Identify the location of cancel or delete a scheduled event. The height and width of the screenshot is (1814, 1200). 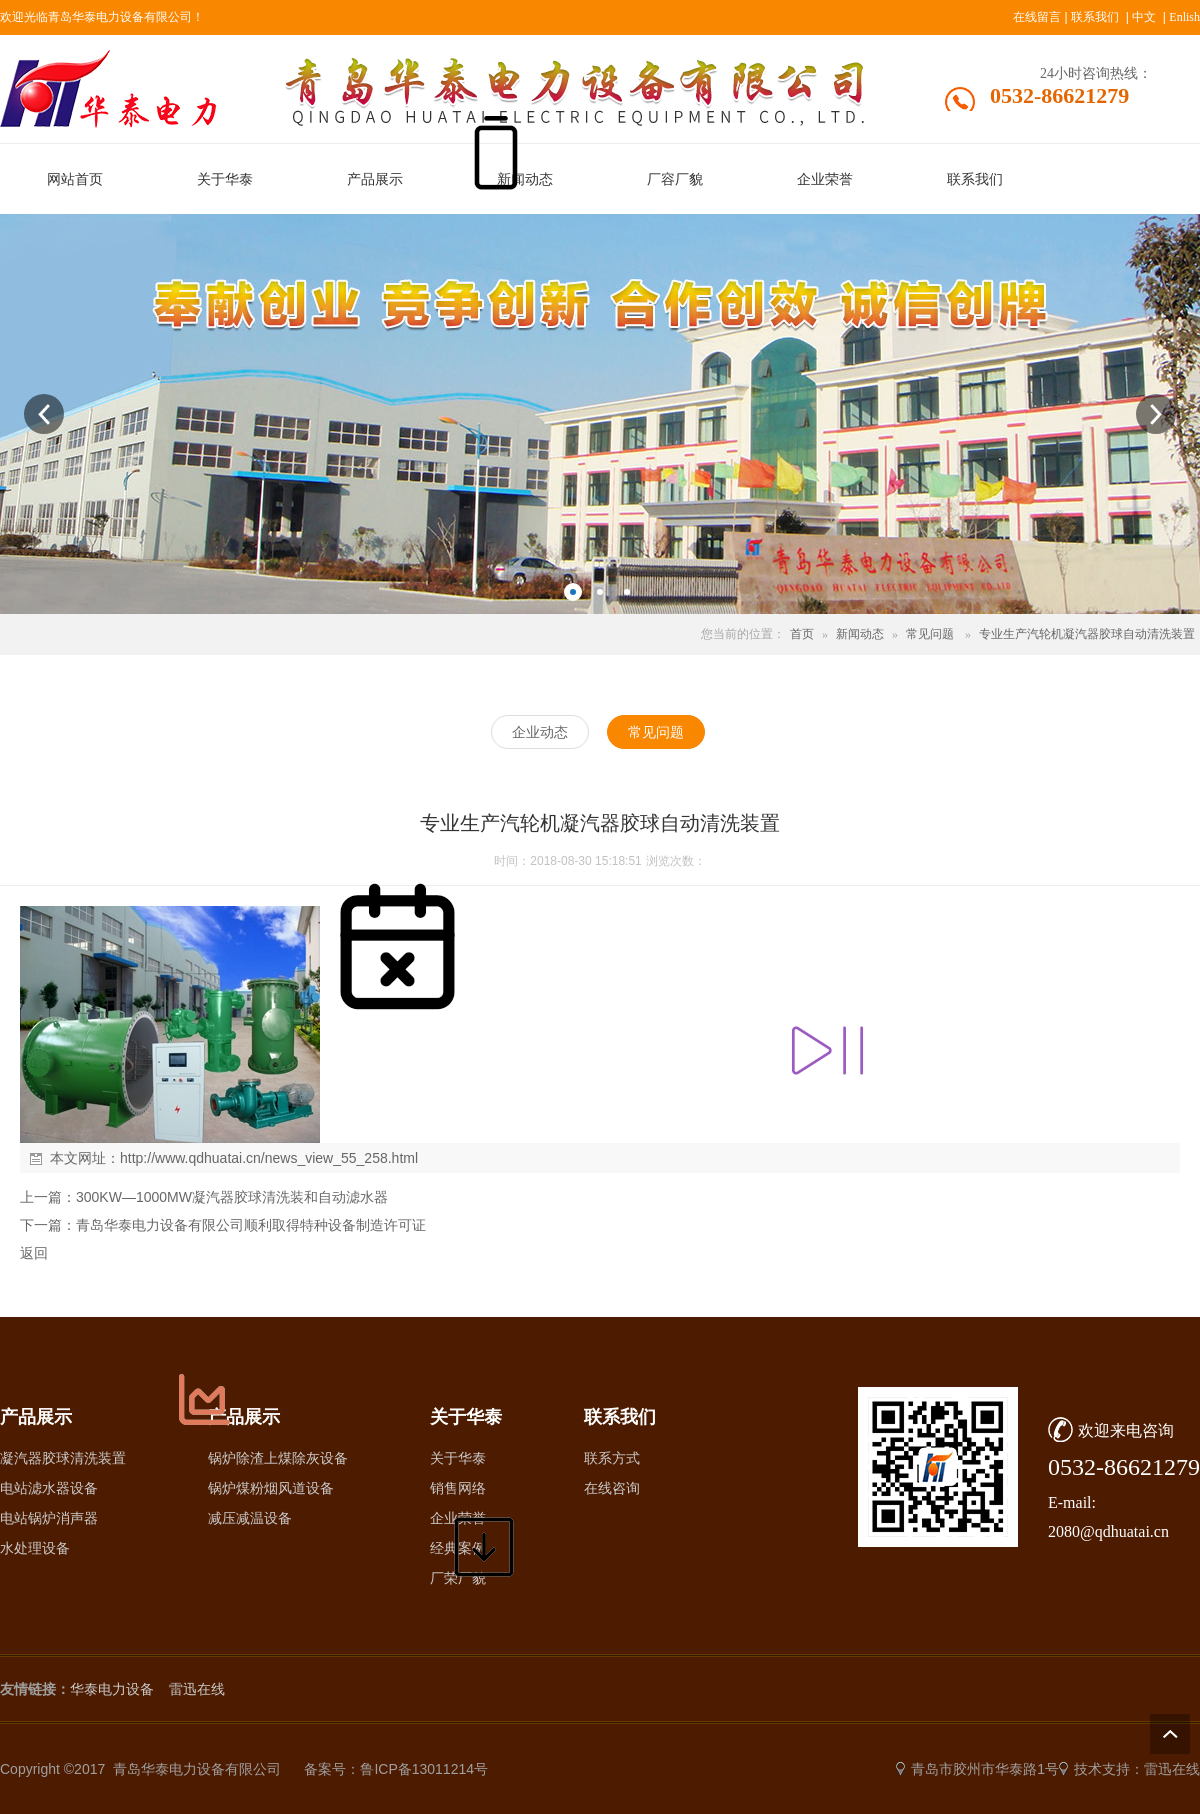
(397, 946).